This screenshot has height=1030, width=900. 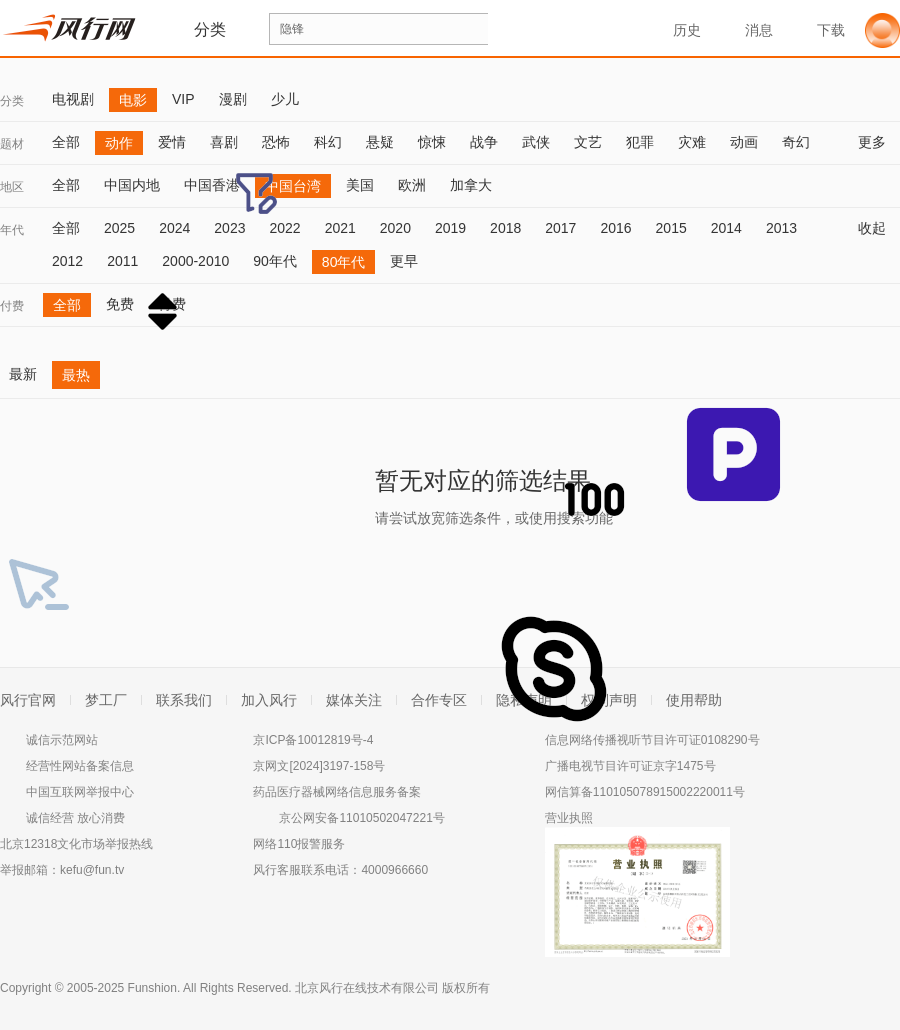 What do you see at coordinates (733, 454) in the screenshot?
I see `find nearby parking locations` at bounding box center [733, 454].